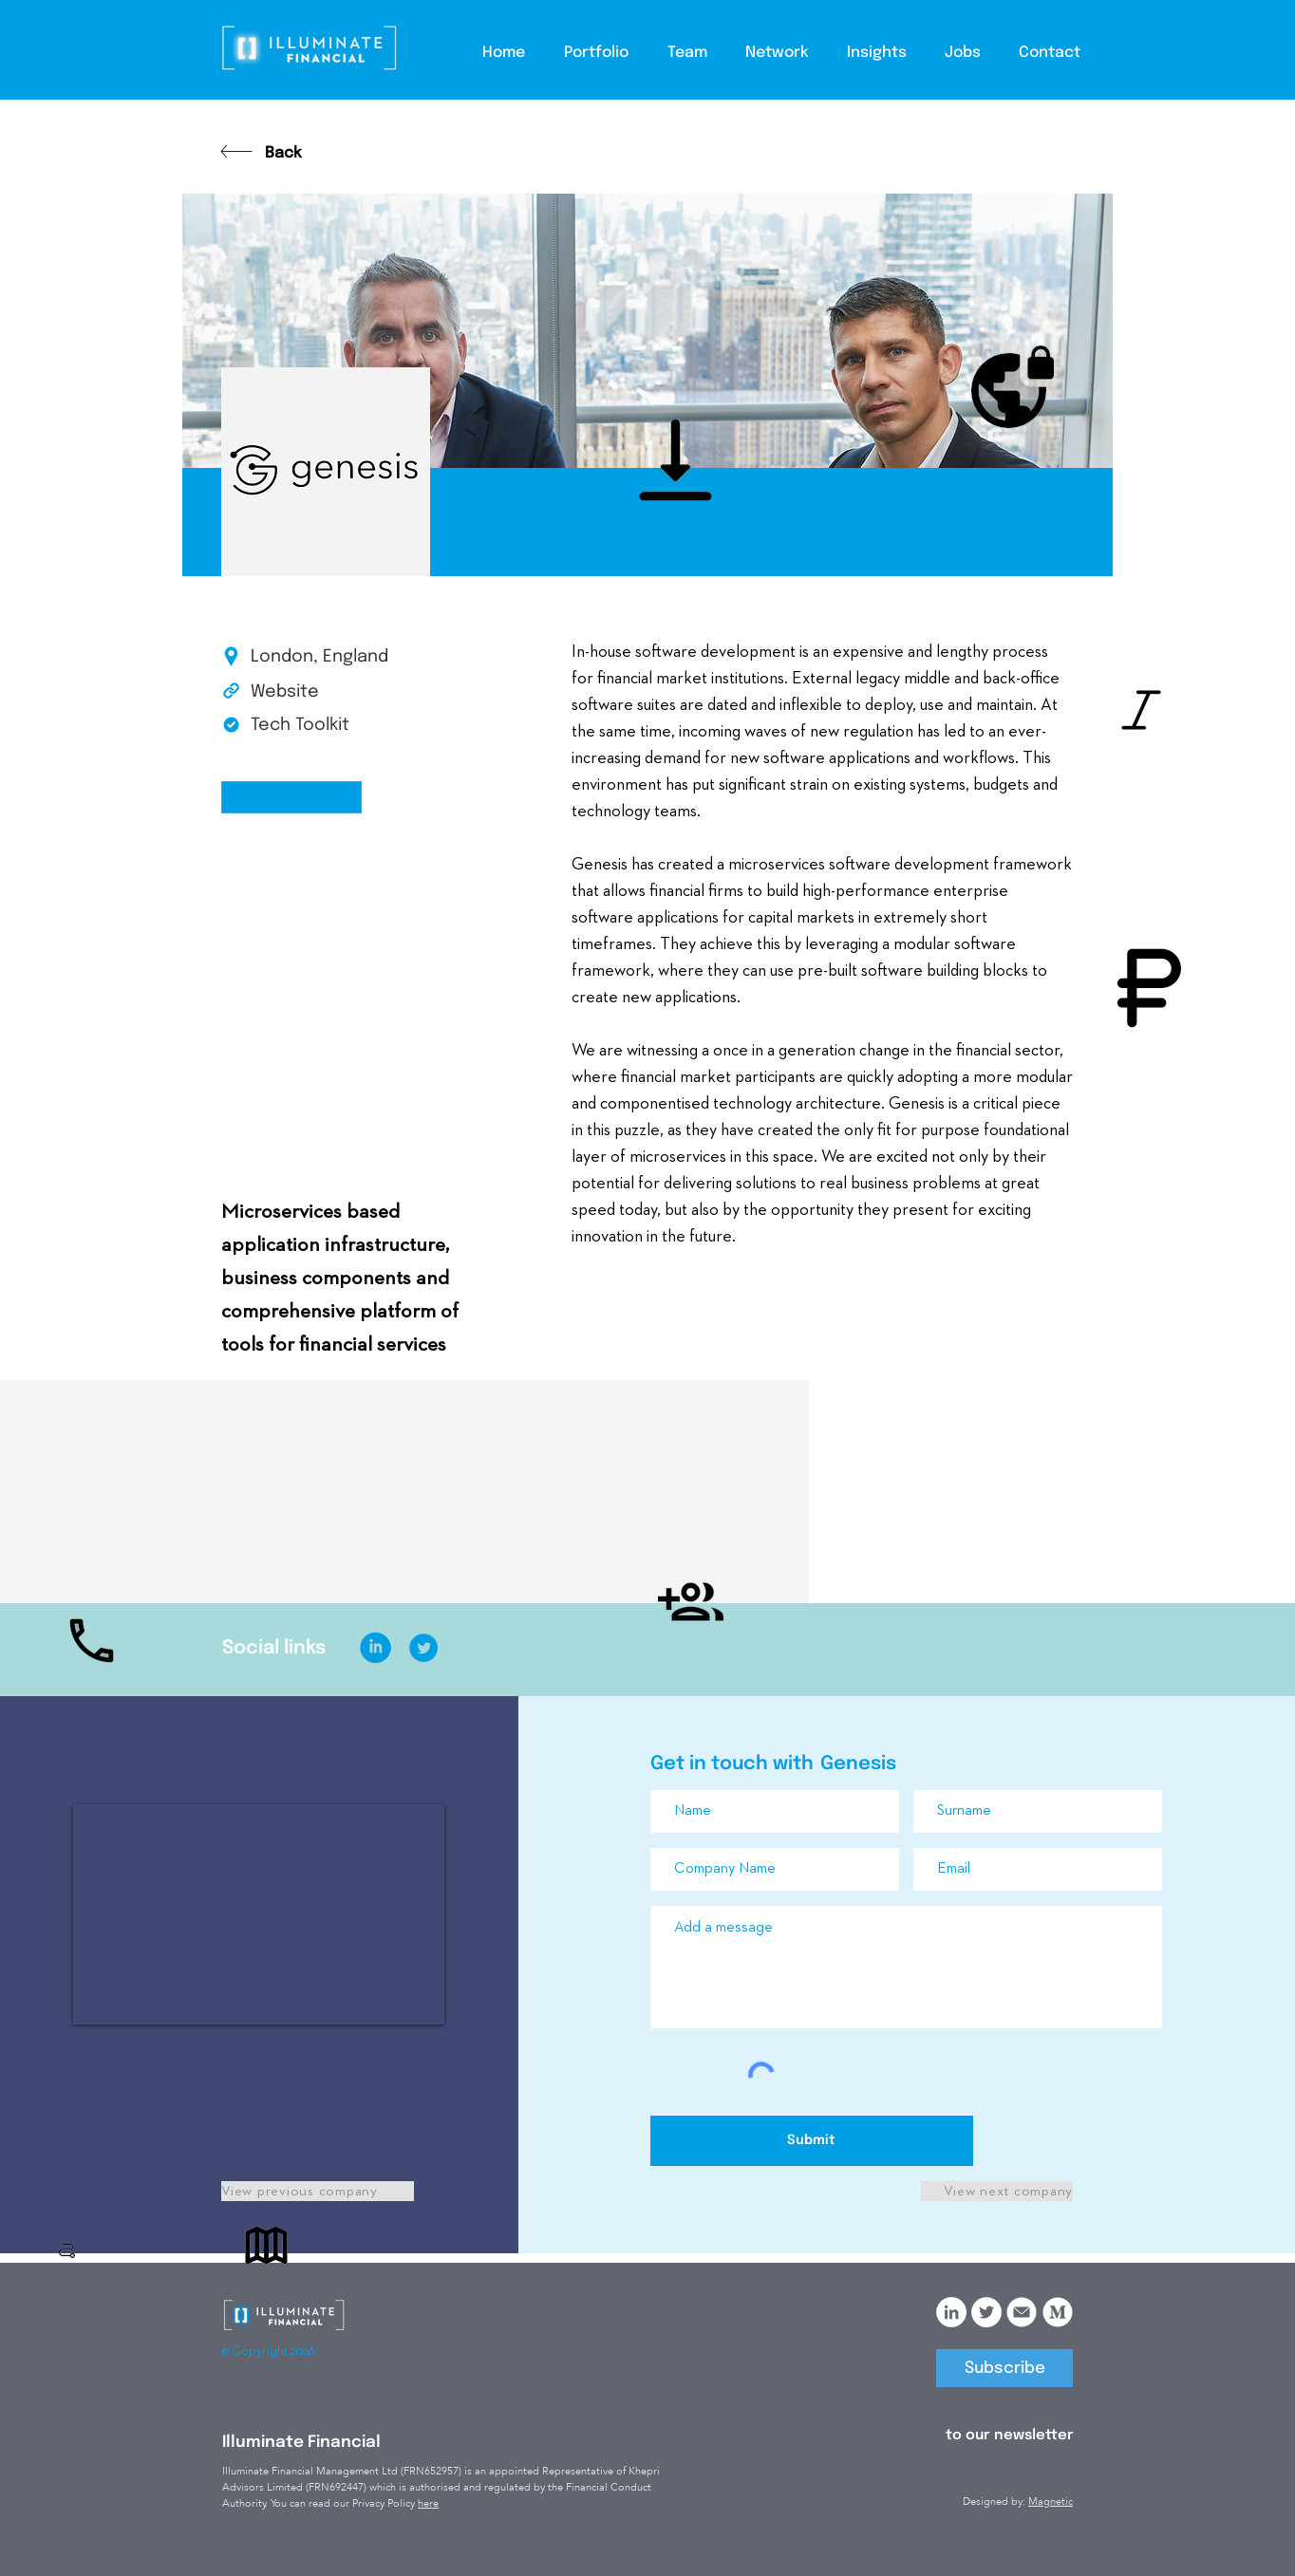  What do you see at coordinates (675, 459) in the screenshot?
I see `align content to the bottom edge` at bounding box center [675, 459].